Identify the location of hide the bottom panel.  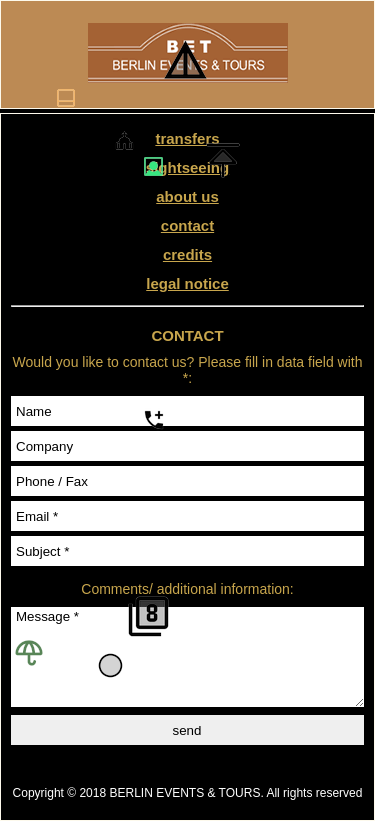
(66, 98).